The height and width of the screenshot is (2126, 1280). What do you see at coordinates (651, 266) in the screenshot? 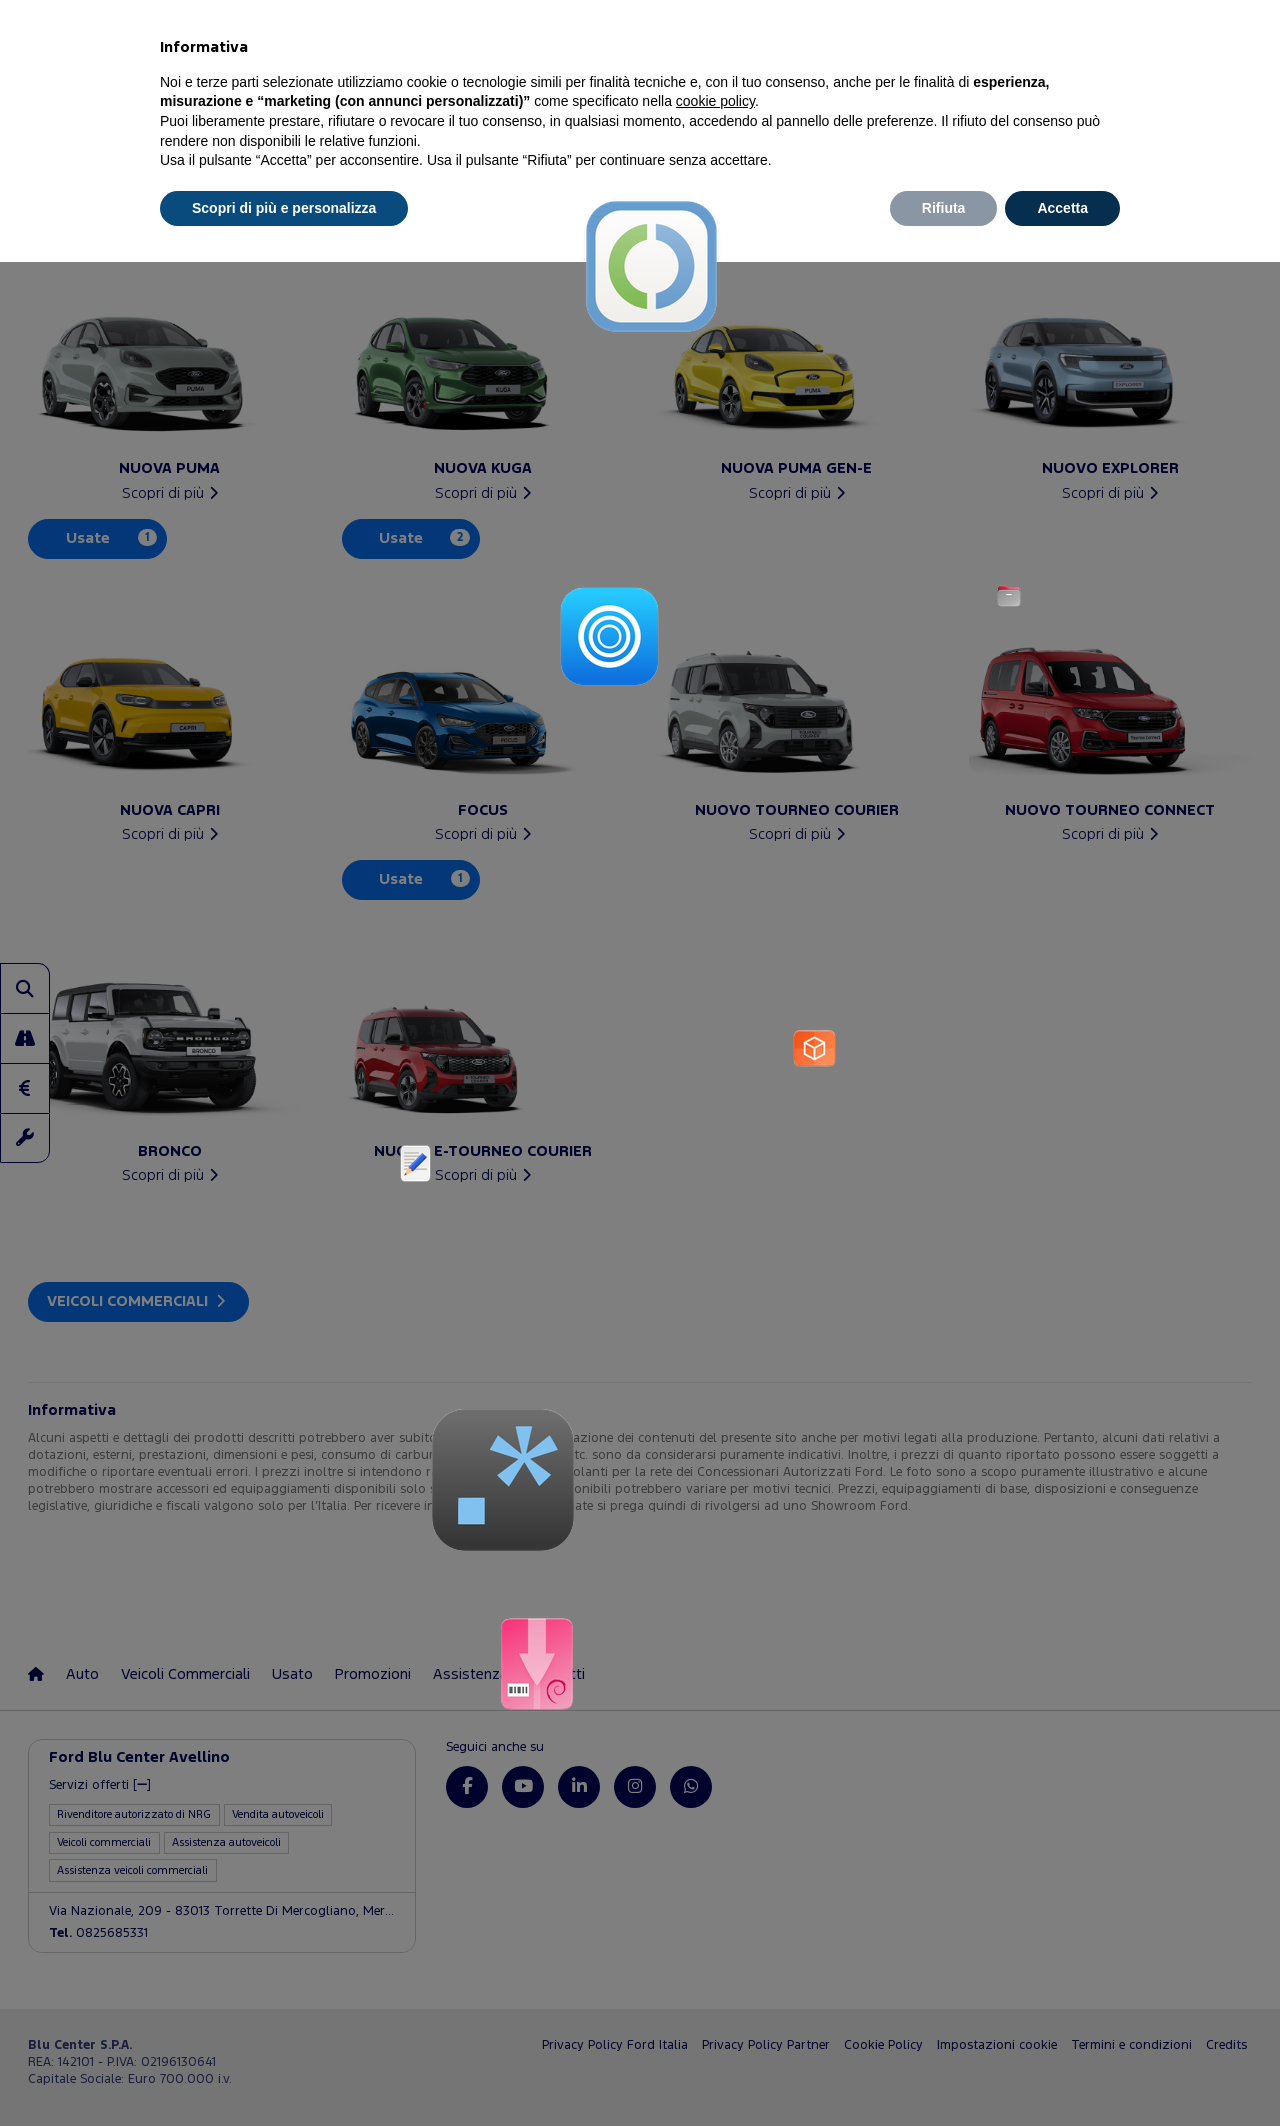
I see `open the AusweisApp for German digital ID authentication` at bounding box center [651, 266].